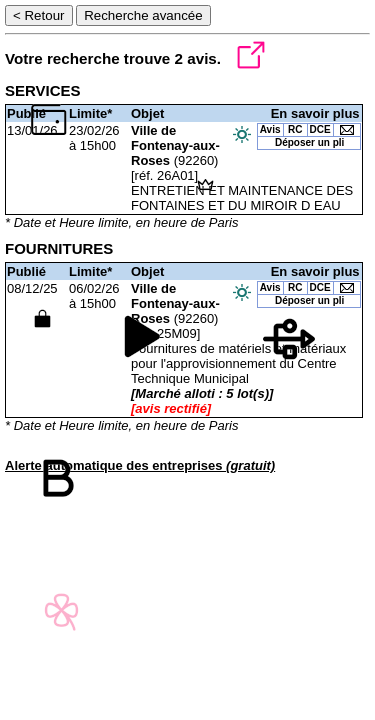 The width and height of the screenshot is (375, 720). What do you see at coordinates (61, 611) in the screenshot?
I see `indicates a lucky or bonus reward` at bounding box center [61, 611].